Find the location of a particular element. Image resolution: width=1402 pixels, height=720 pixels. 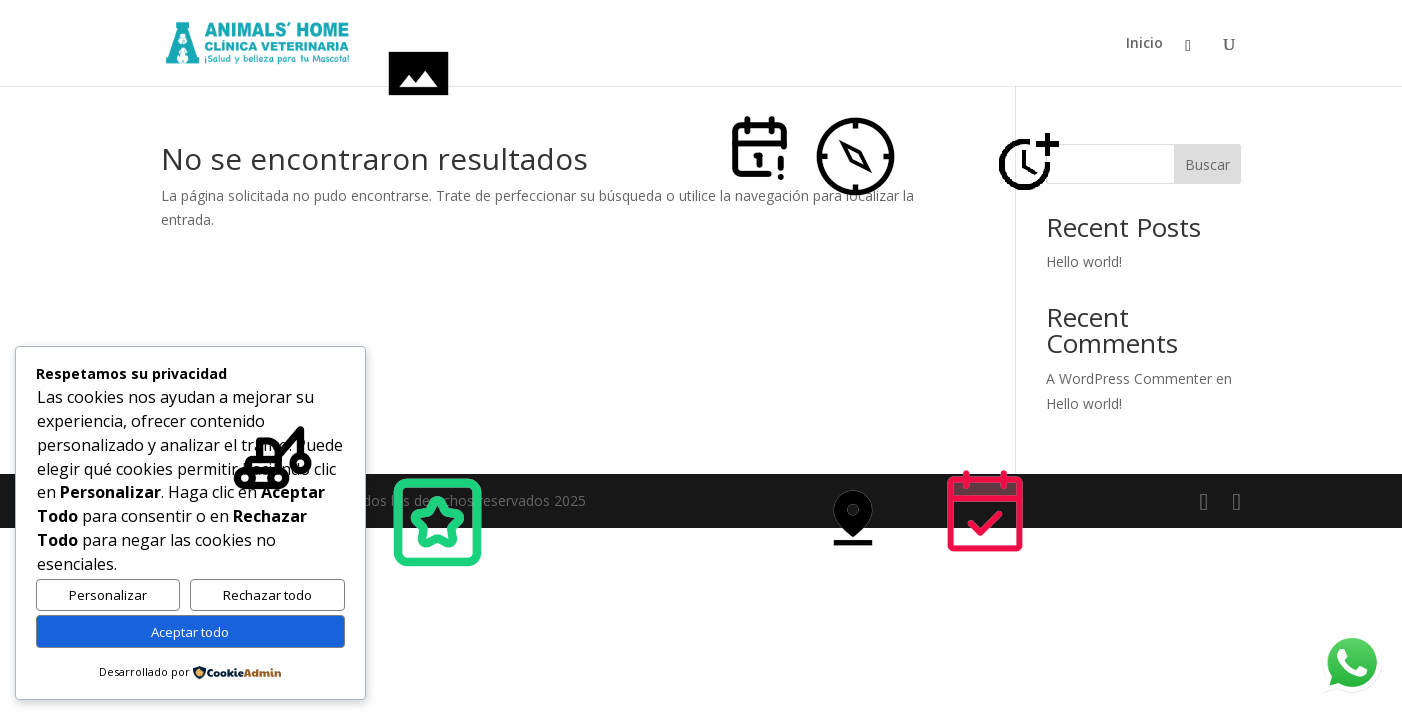

calendar event requiring attention is located at coordinates (759, 146).